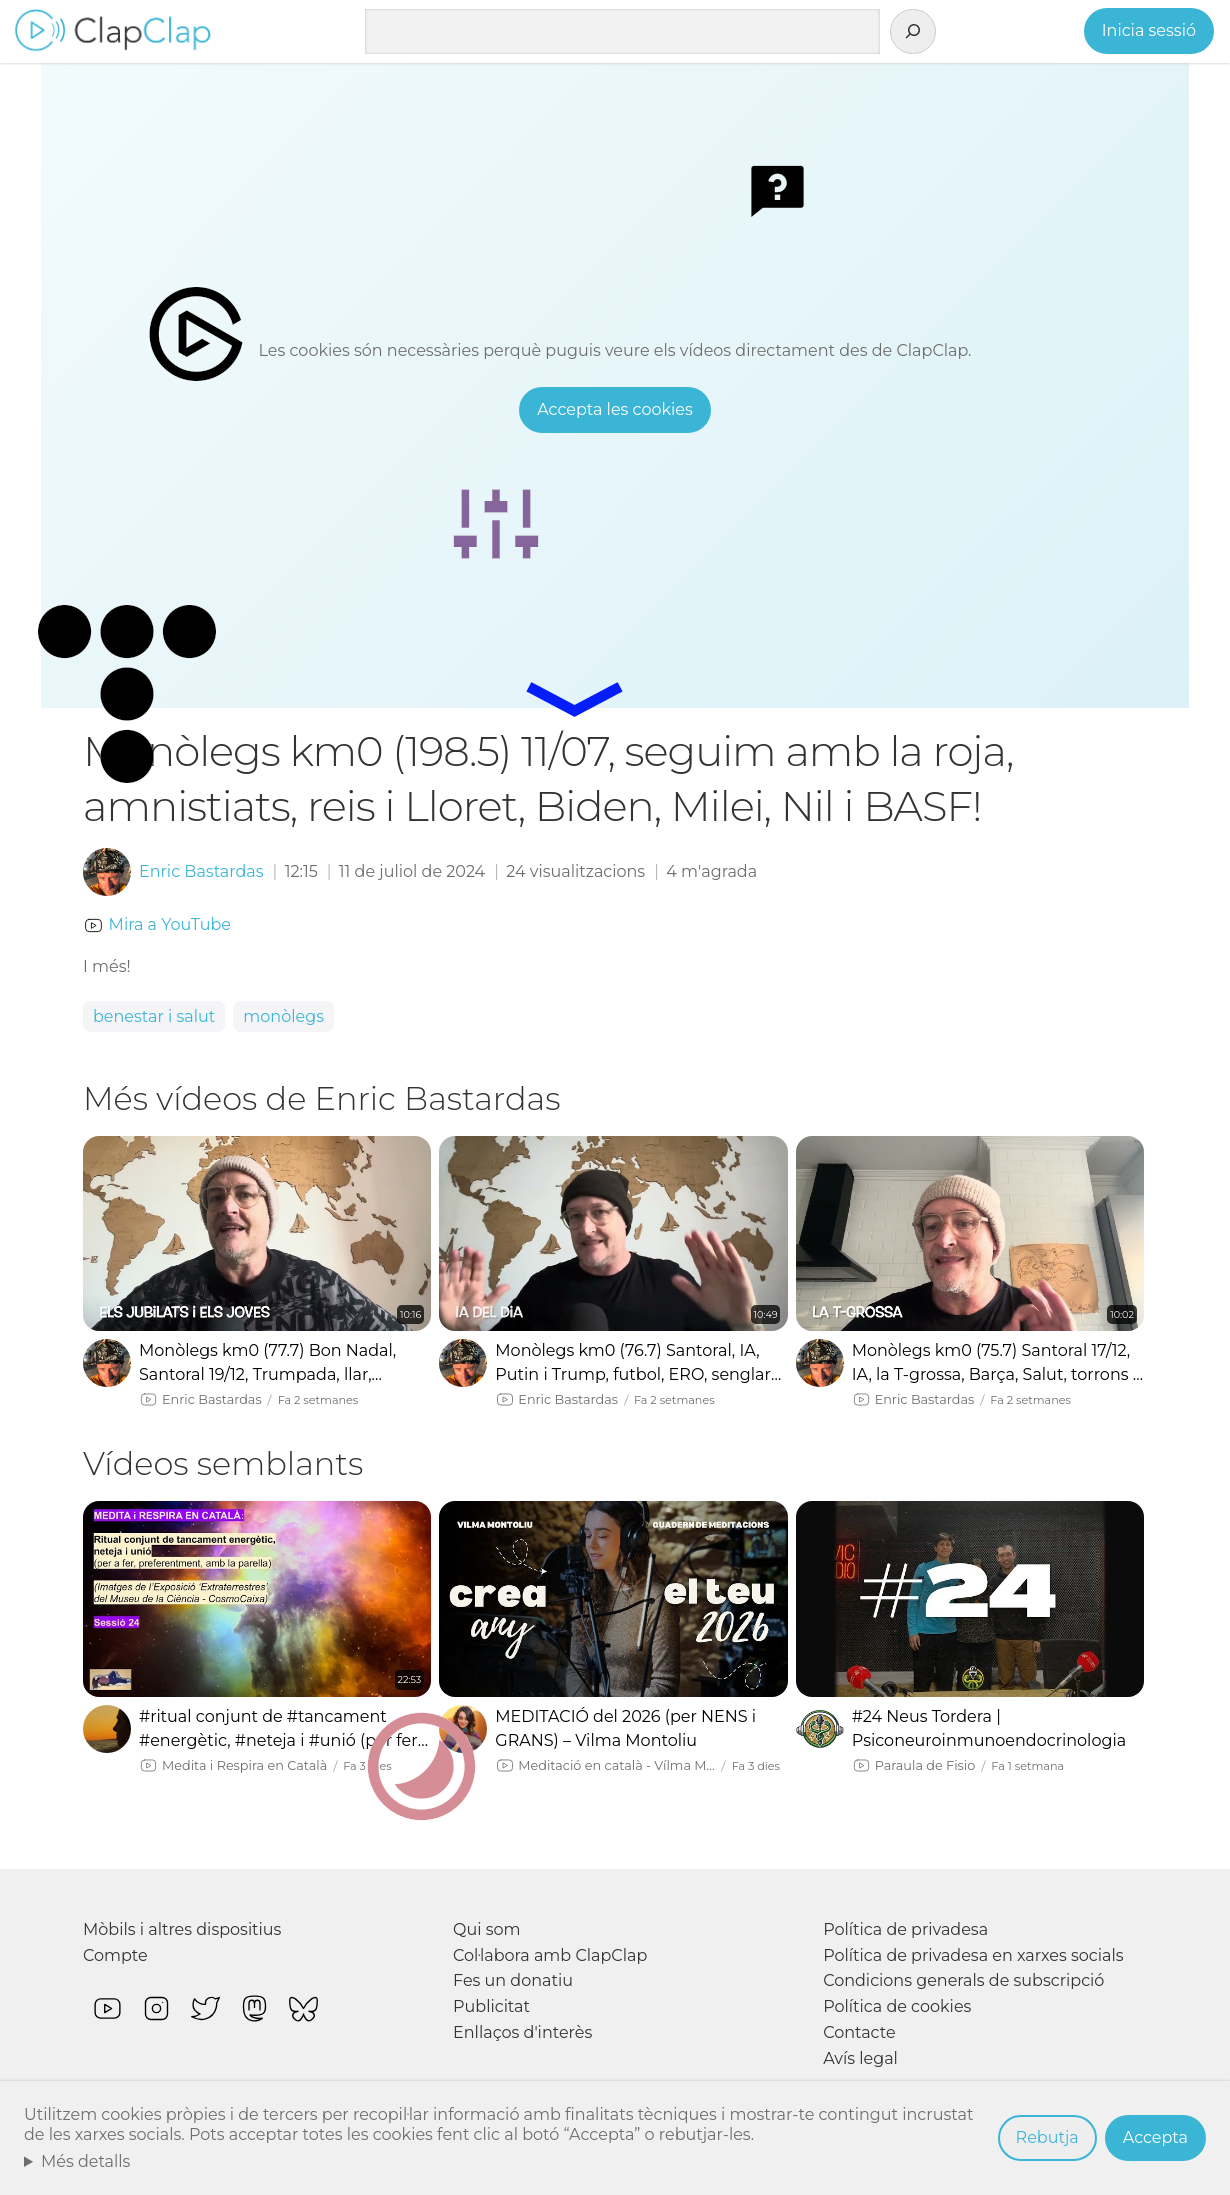 Image resolution: width=1230 pixels, height=2195 pixels. Describe the element at coordinates (574, 697) in the screenshot. I see `expand to show more content` at that location.